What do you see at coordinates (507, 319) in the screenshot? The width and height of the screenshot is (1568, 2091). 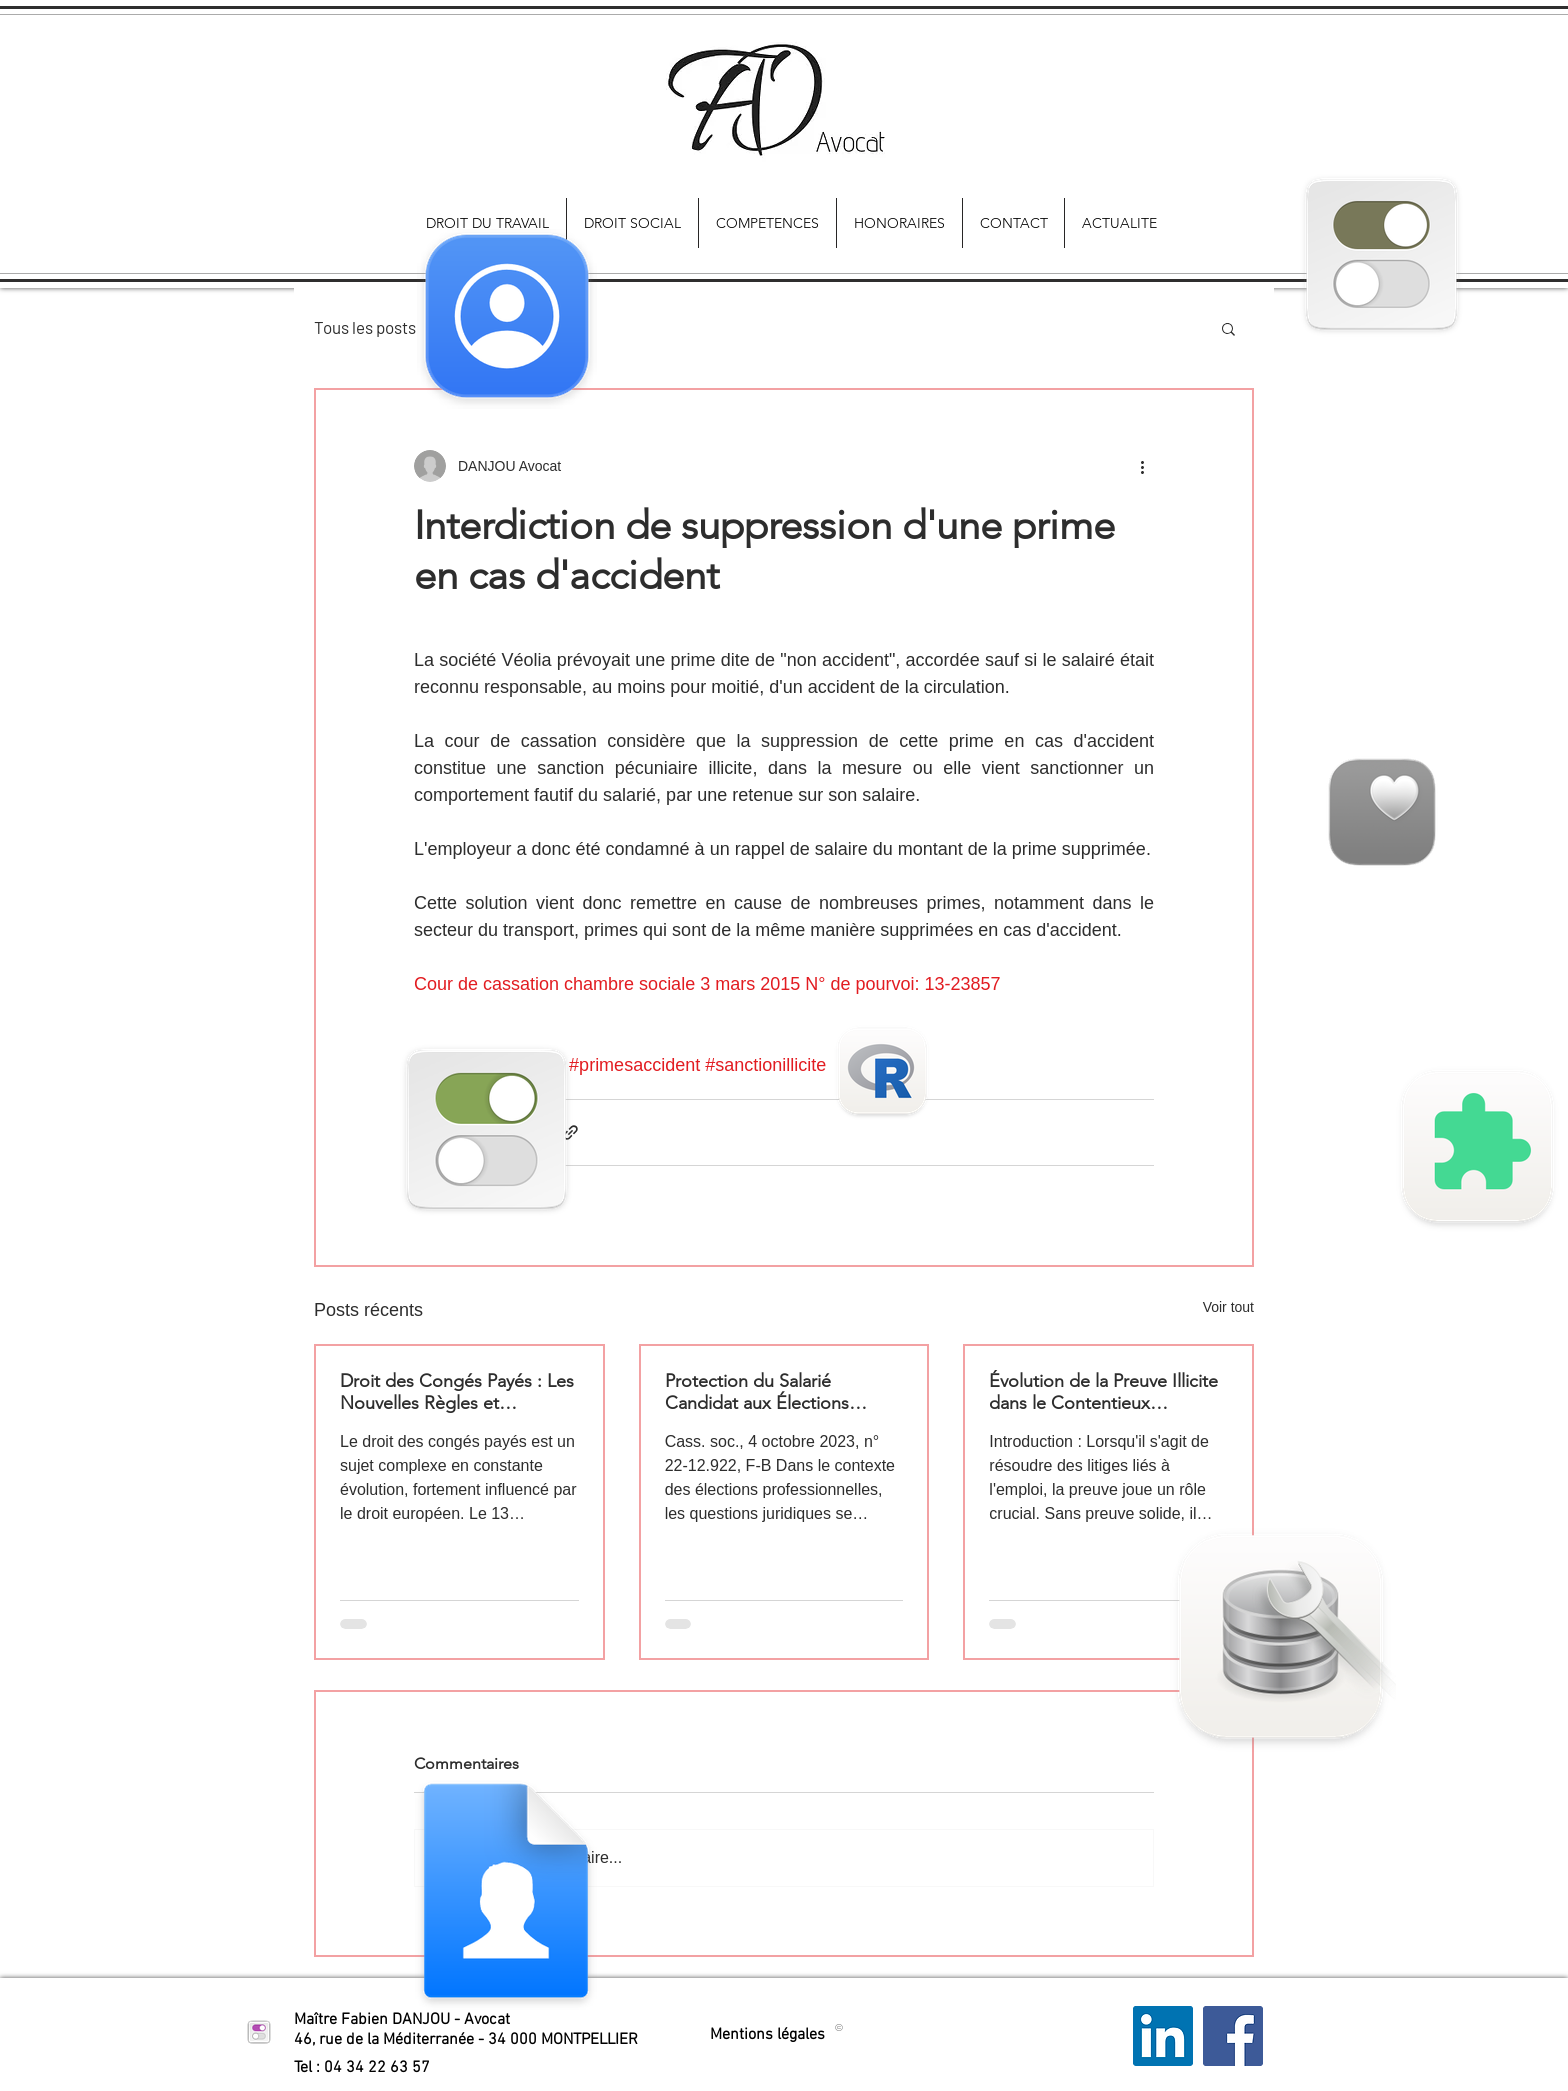 I see `manage contact list settings` at bounding box center [507, 319].